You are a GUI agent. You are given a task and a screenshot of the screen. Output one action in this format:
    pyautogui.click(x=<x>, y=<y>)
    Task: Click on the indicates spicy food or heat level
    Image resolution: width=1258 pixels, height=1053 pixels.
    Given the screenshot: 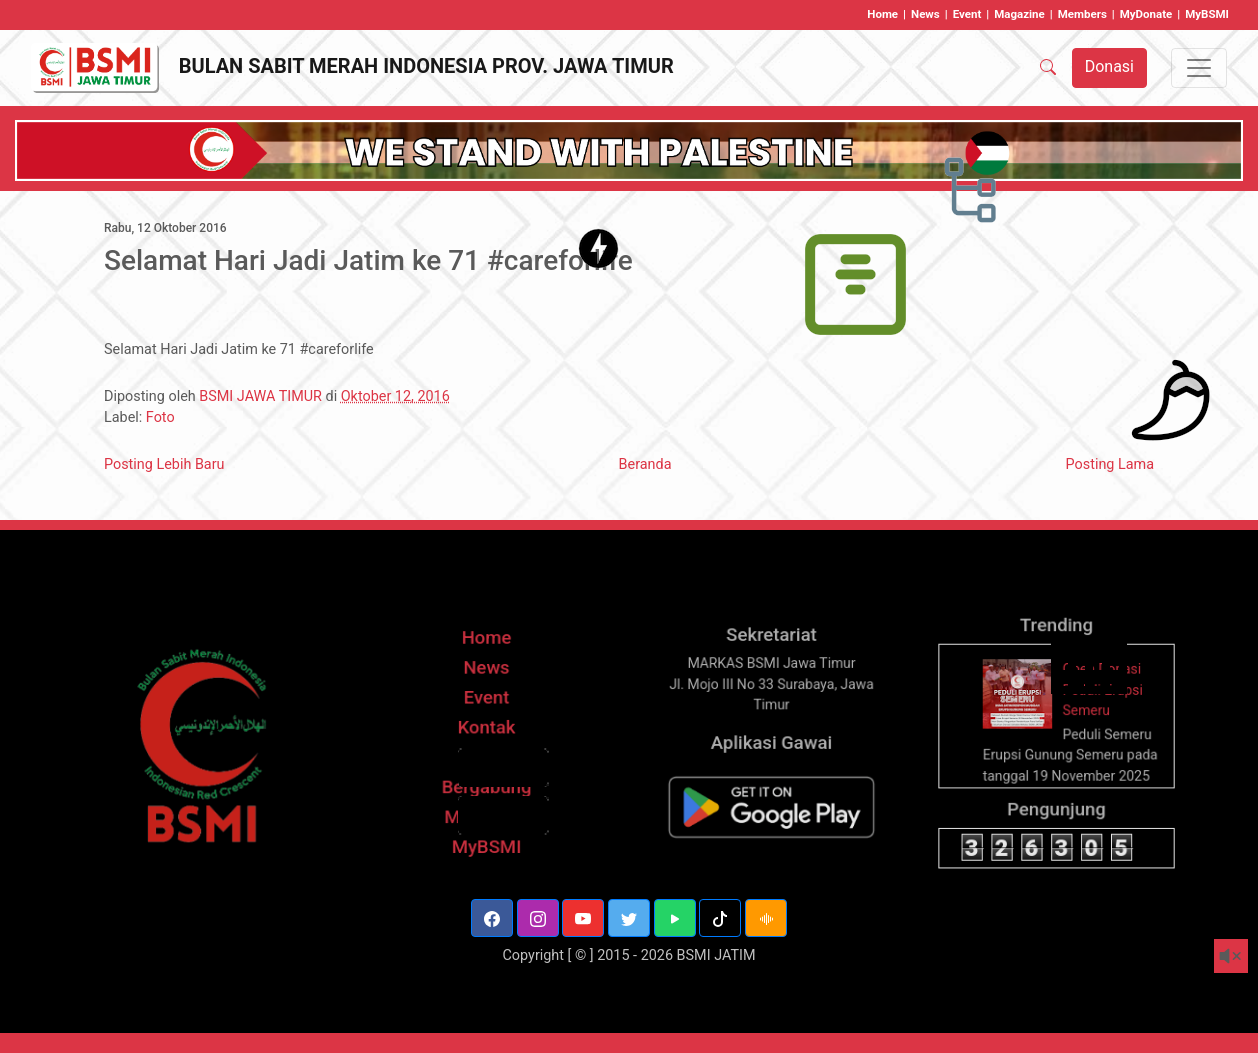 What is the action you would take?
    pyautogui.click(x=1175, y=403)
    